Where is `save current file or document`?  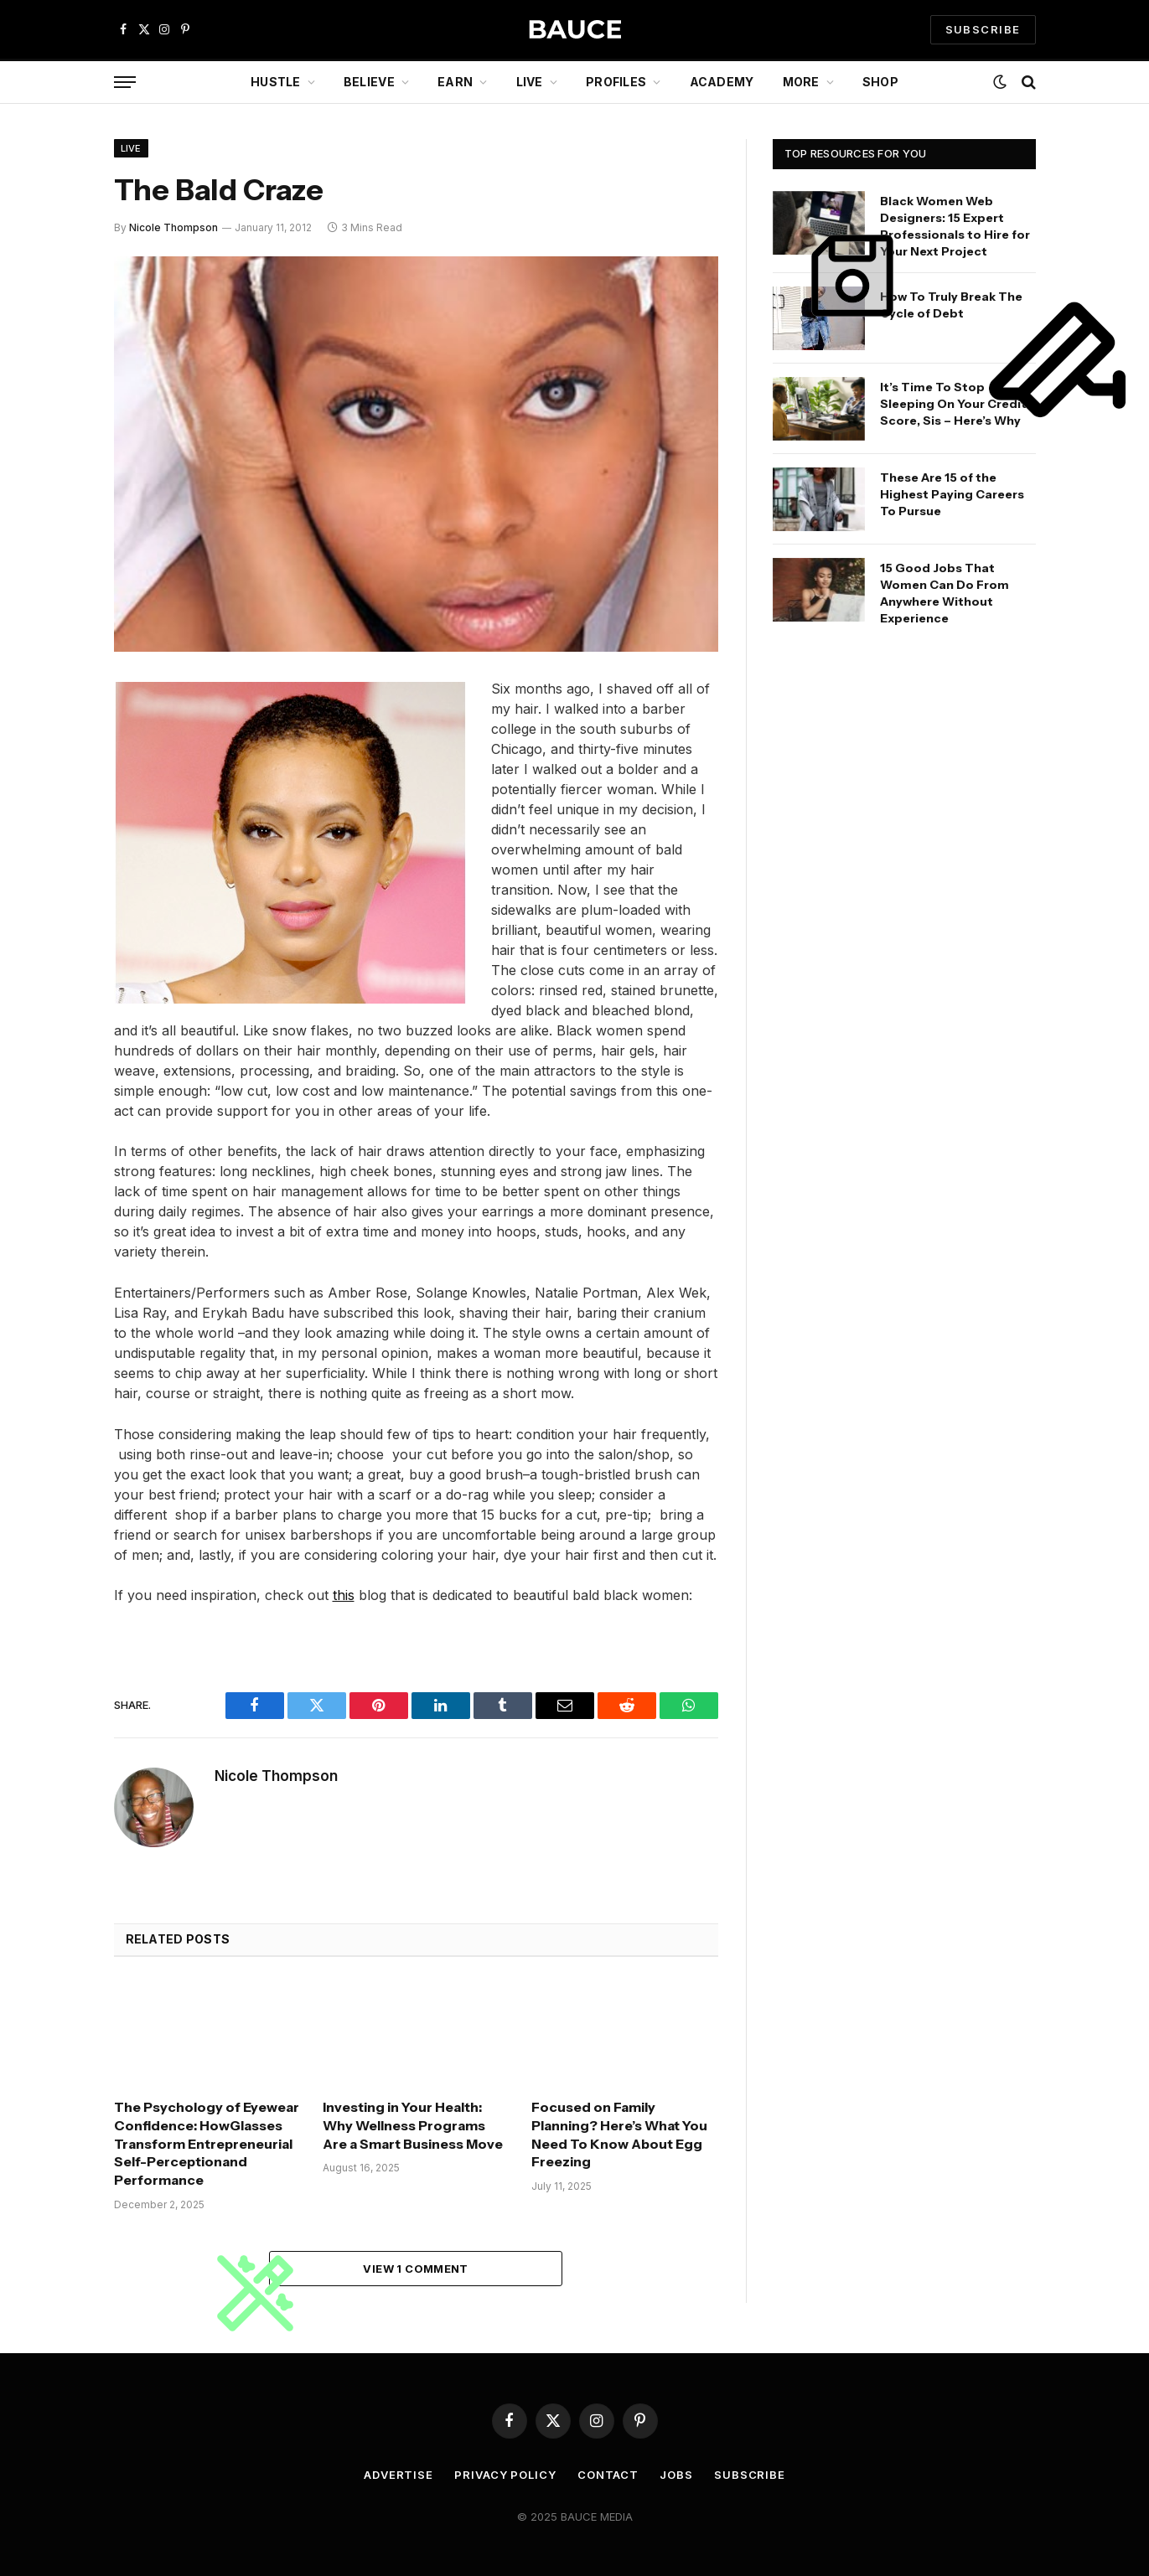
save current file or document is located at coordinates (852, 276).